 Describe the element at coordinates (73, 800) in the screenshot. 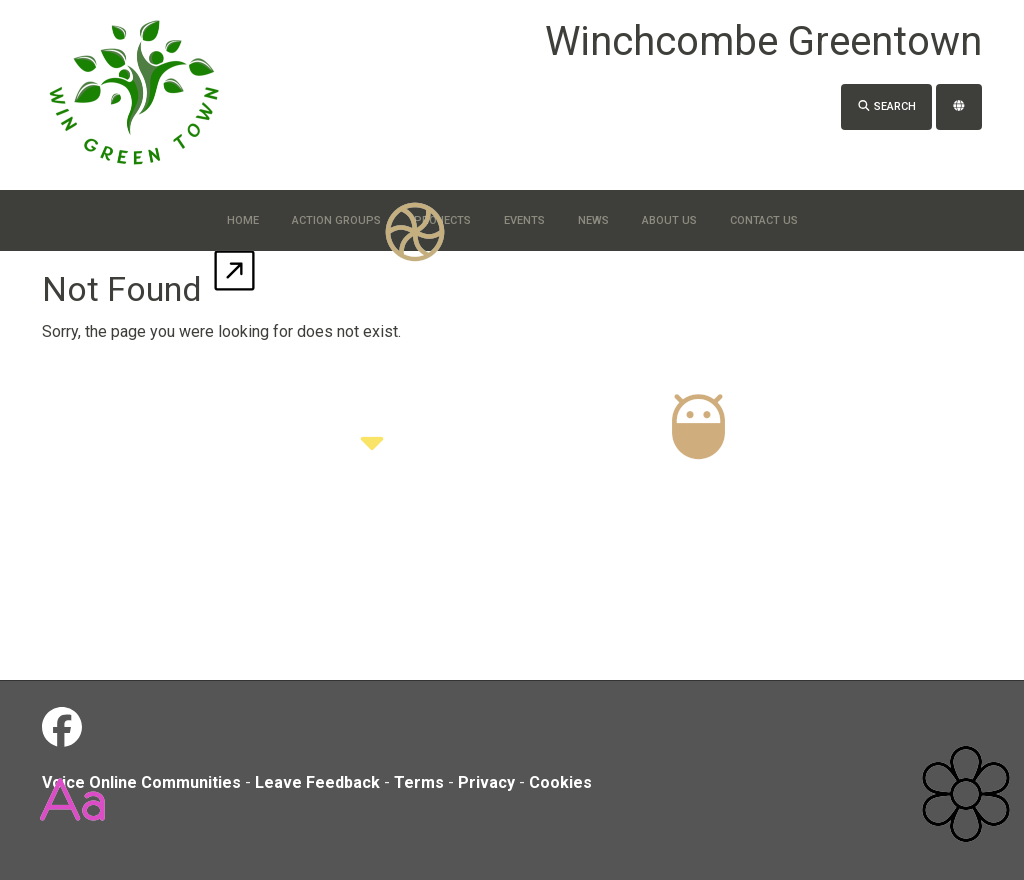

I see `adjust font or text size settings` at that location.